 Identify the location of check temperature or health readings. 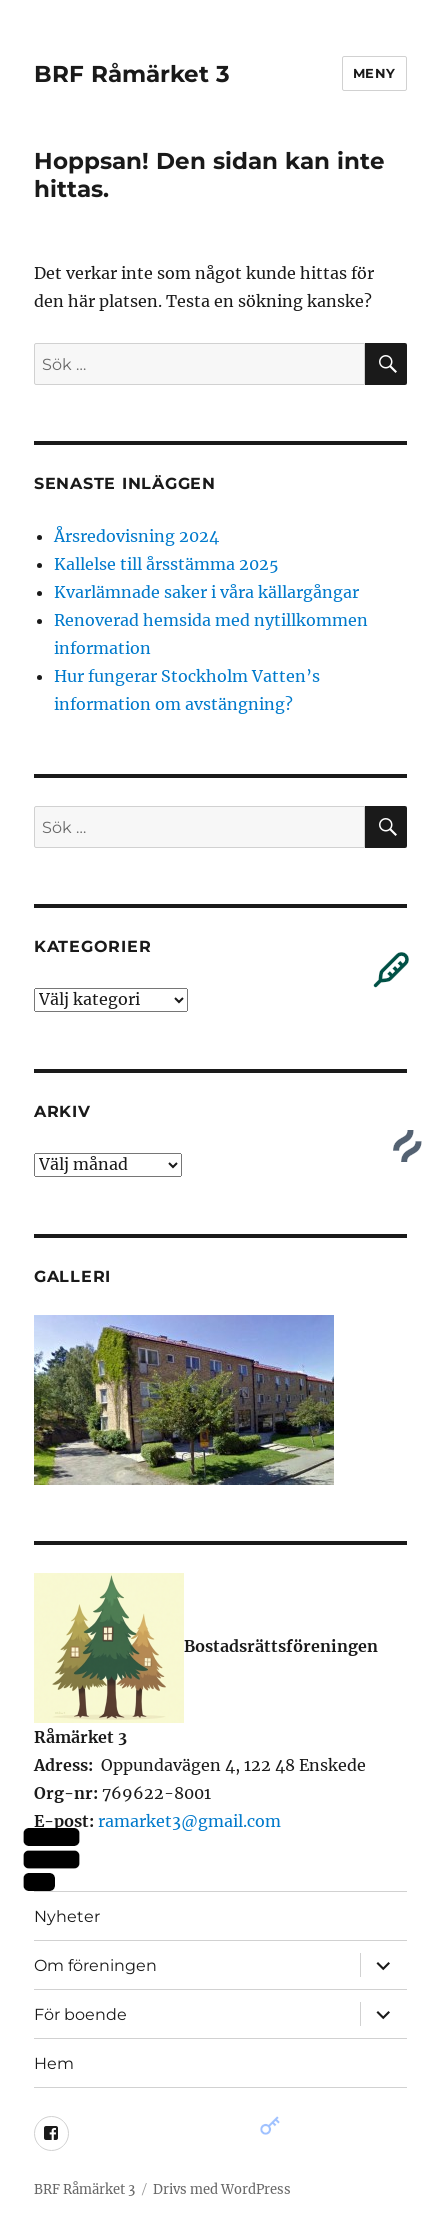
(391, 970).